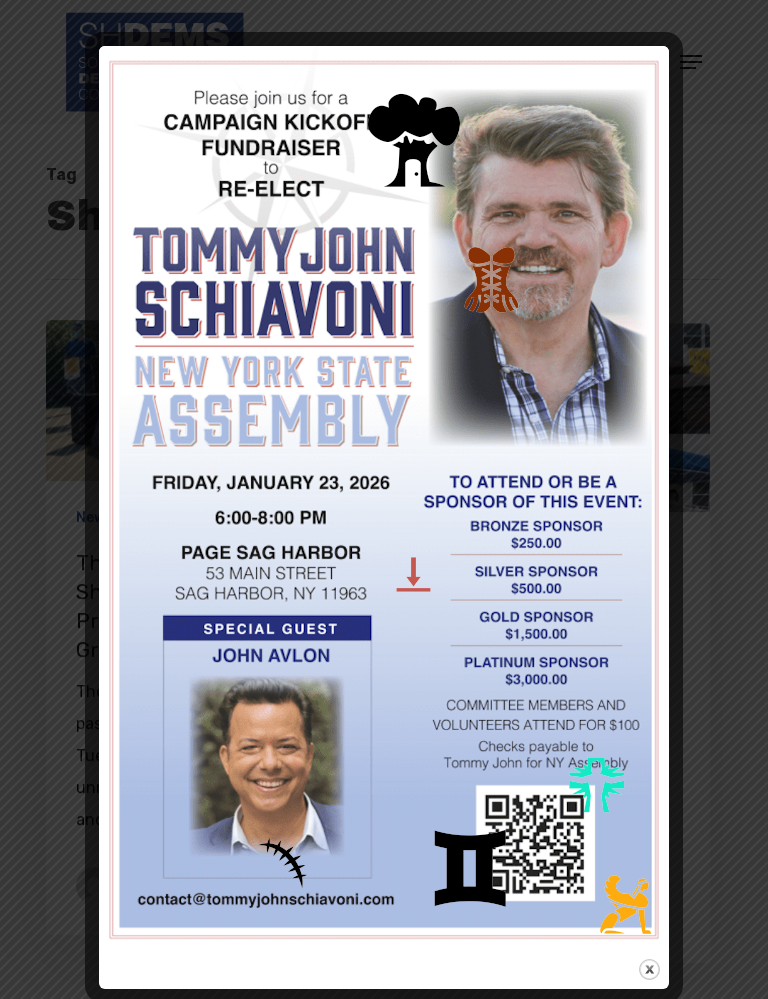  What do you see at coordinates (626, 904) in the screenshot?
I see `access Greek mythology content or trivia` at bounding box center [626, 904].